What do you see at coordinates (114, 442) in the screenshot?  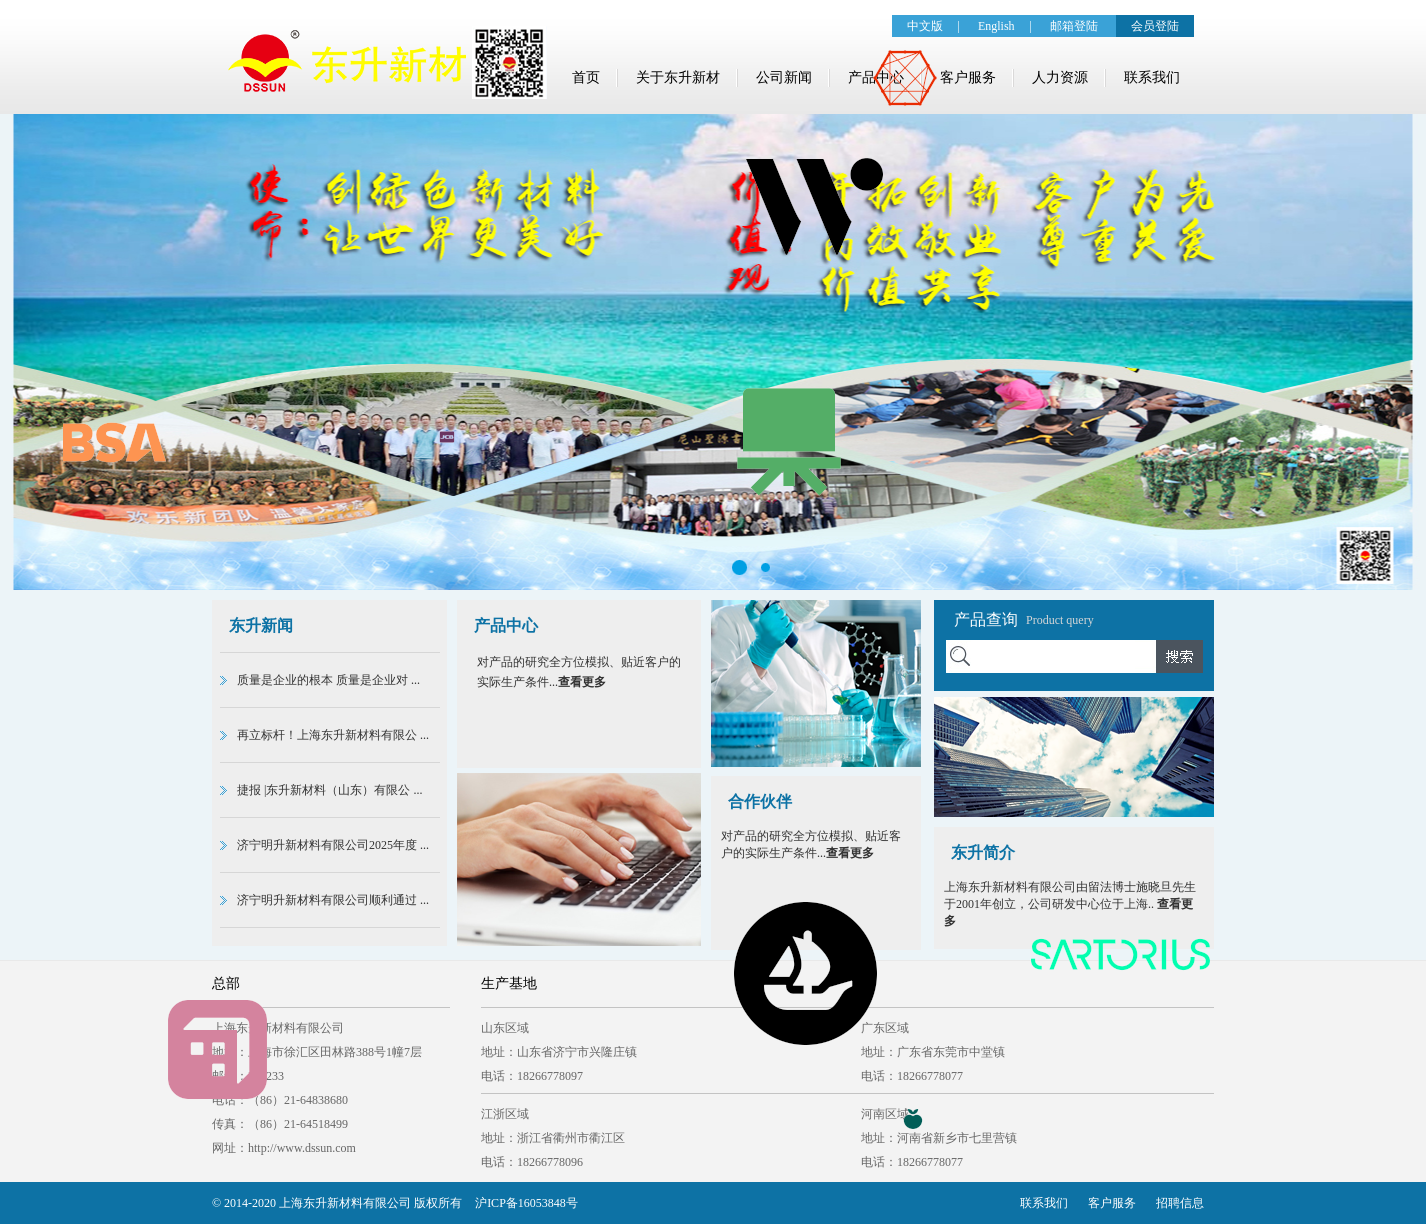 I see `buysellads company logo` at bounding box center [114, 442].